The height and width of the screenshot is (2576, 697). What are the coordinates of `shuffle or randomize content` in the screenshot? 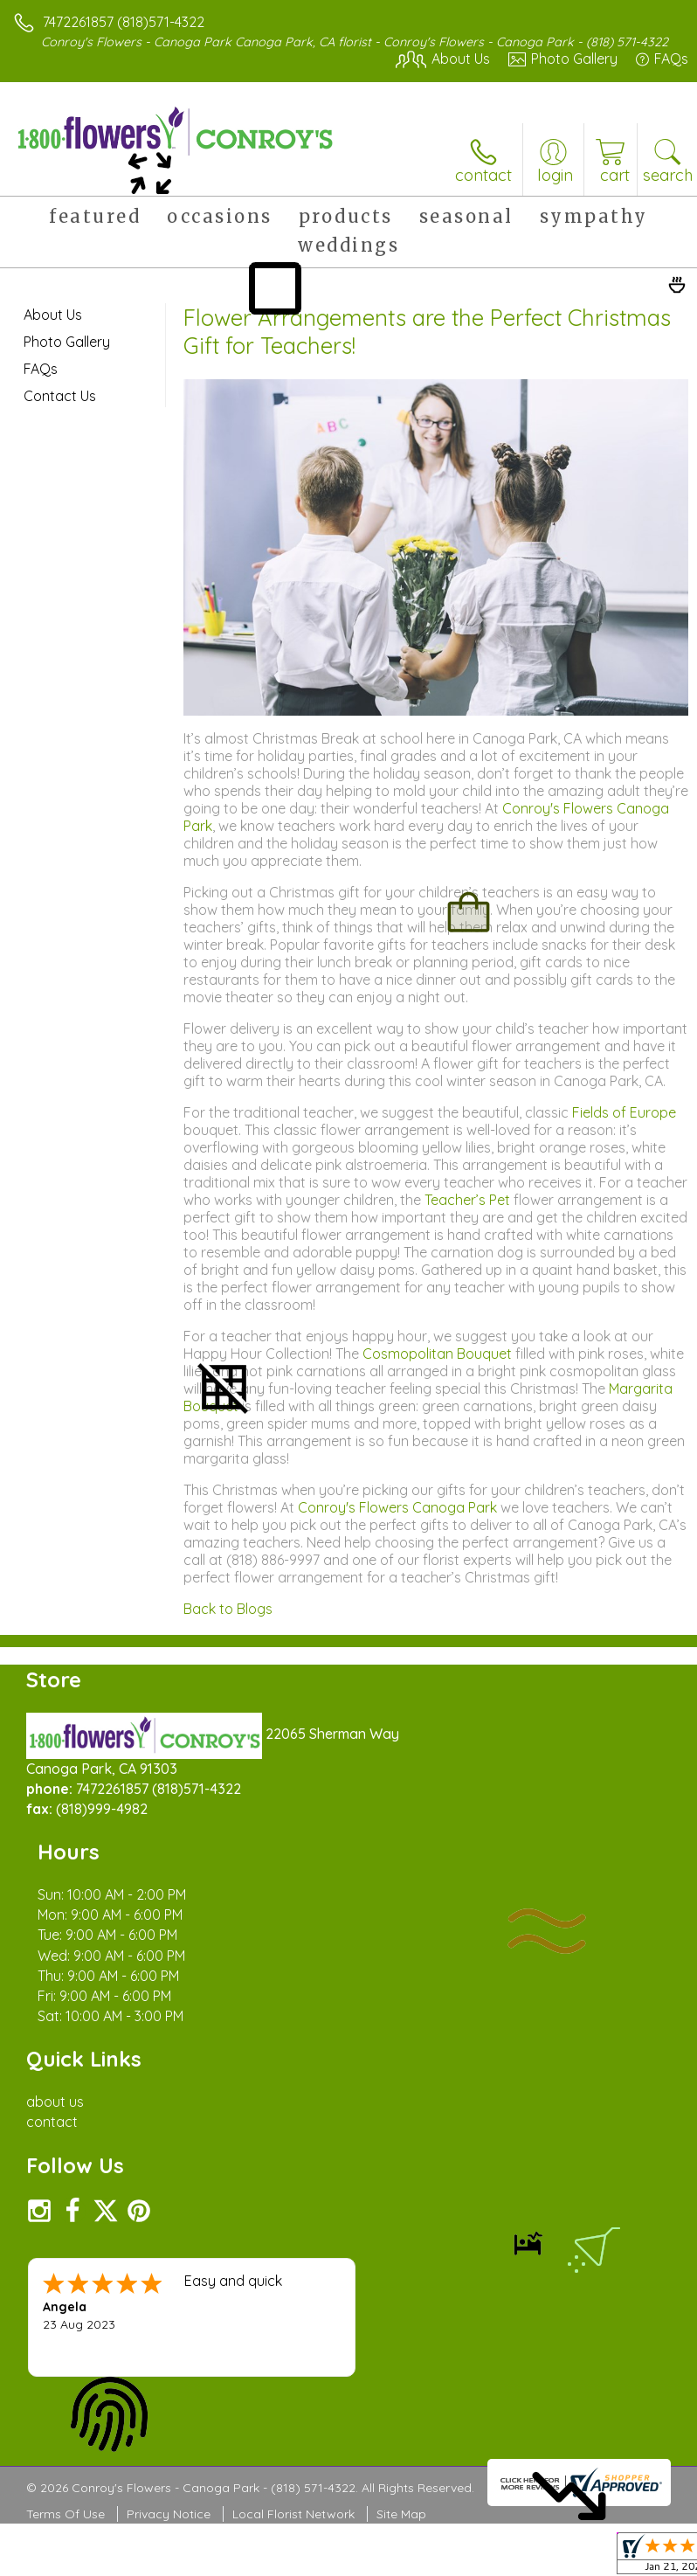 It's located at (149, 172).